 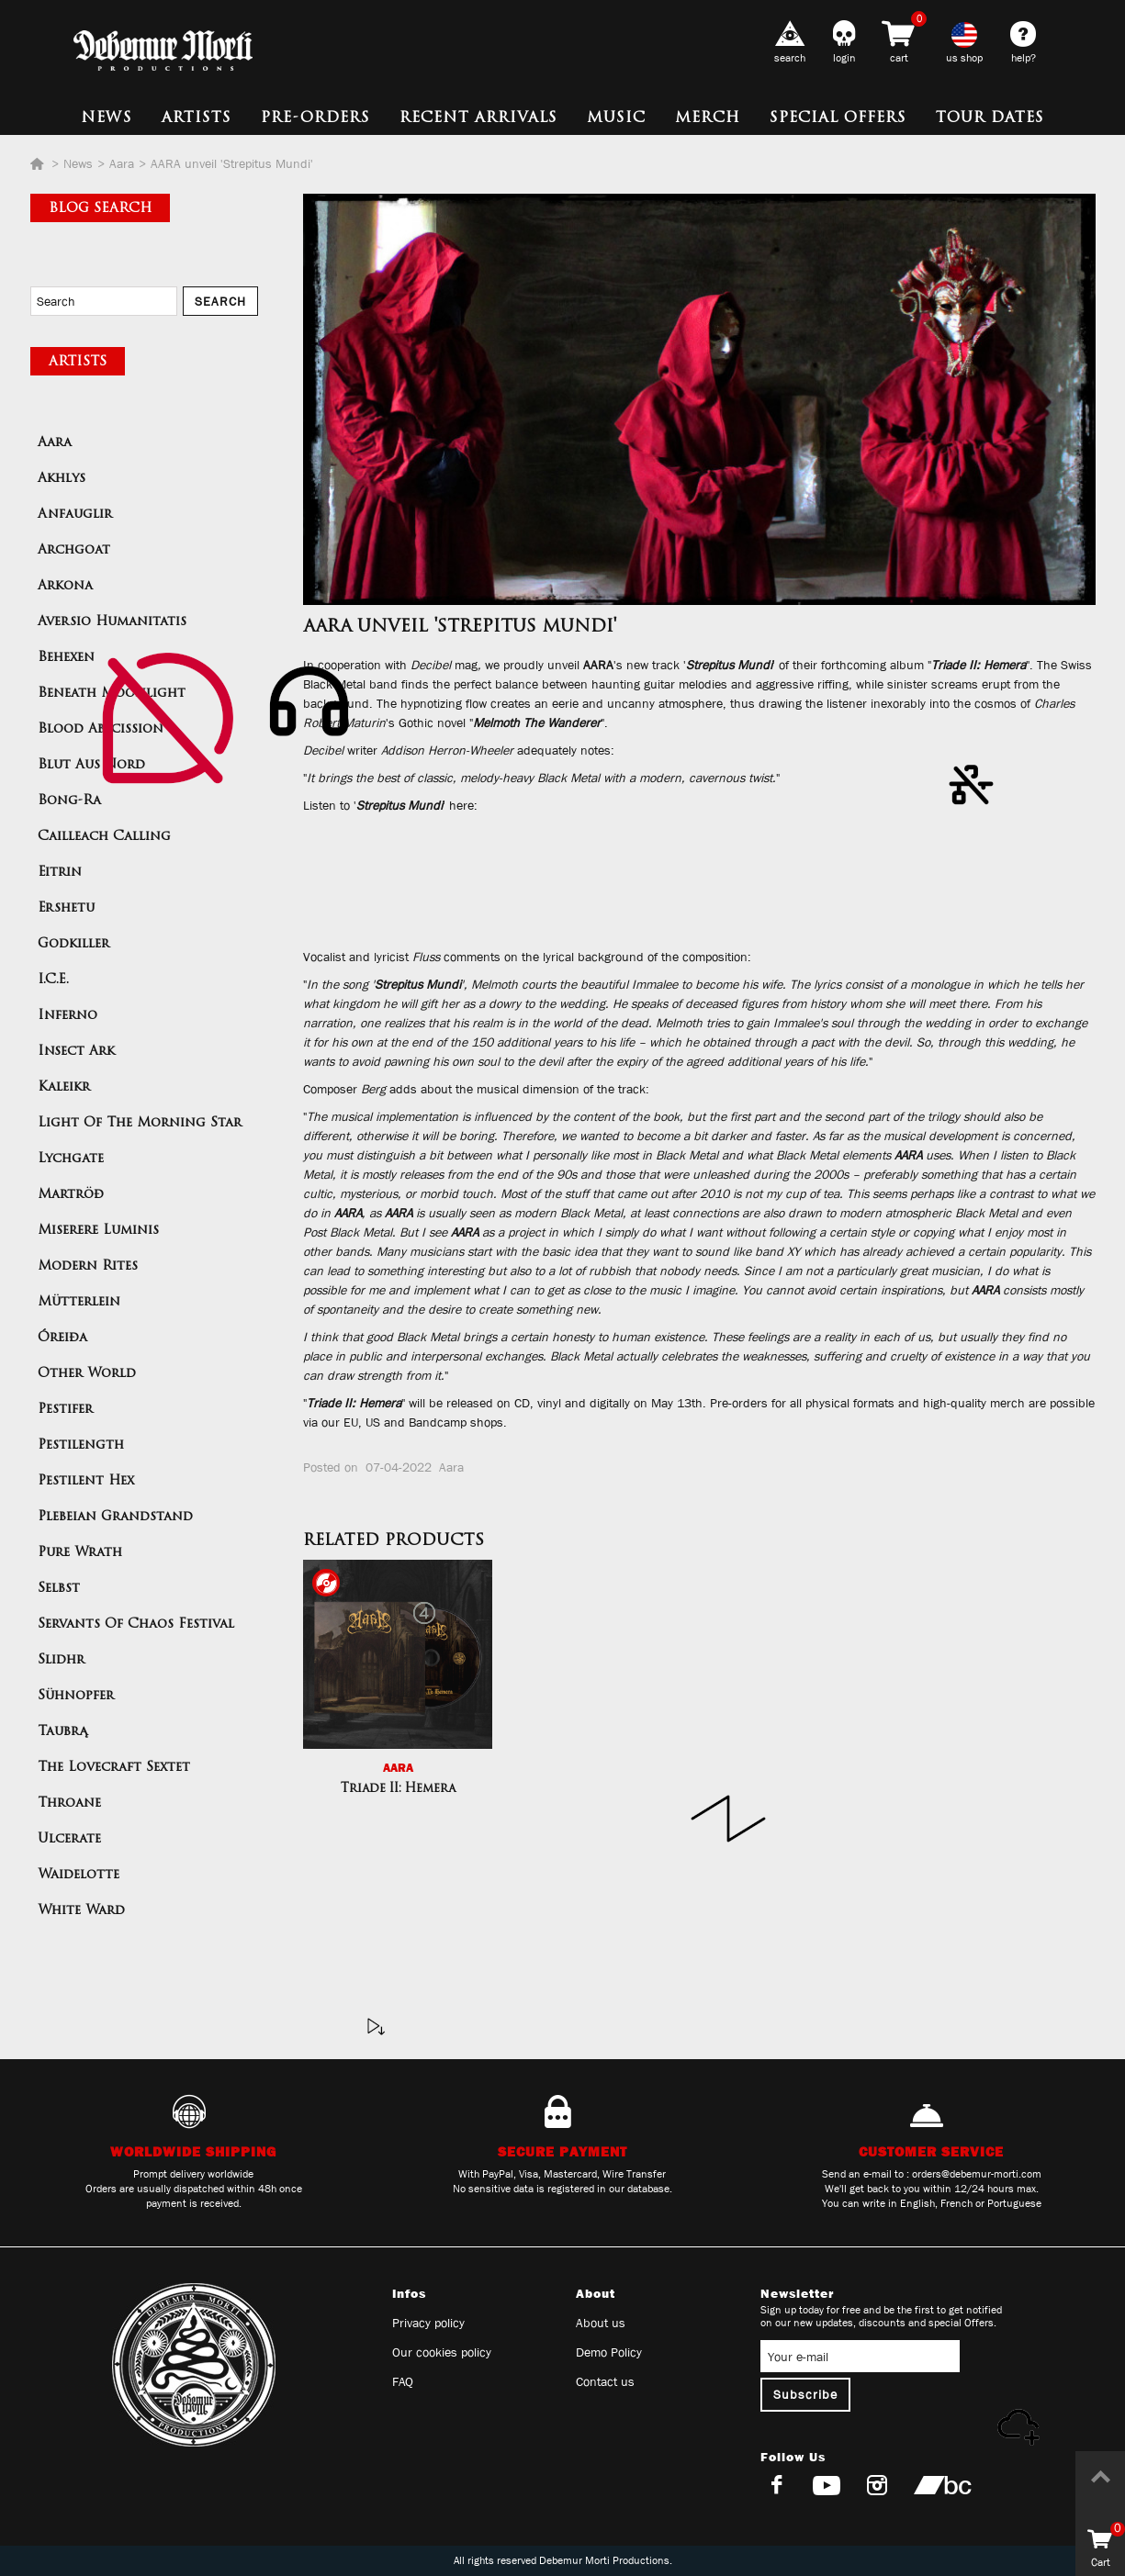 What do you see at coordinates (309, 705) in the screenshot?
I see `listen to audio or music` at bounding box center [309, 705].